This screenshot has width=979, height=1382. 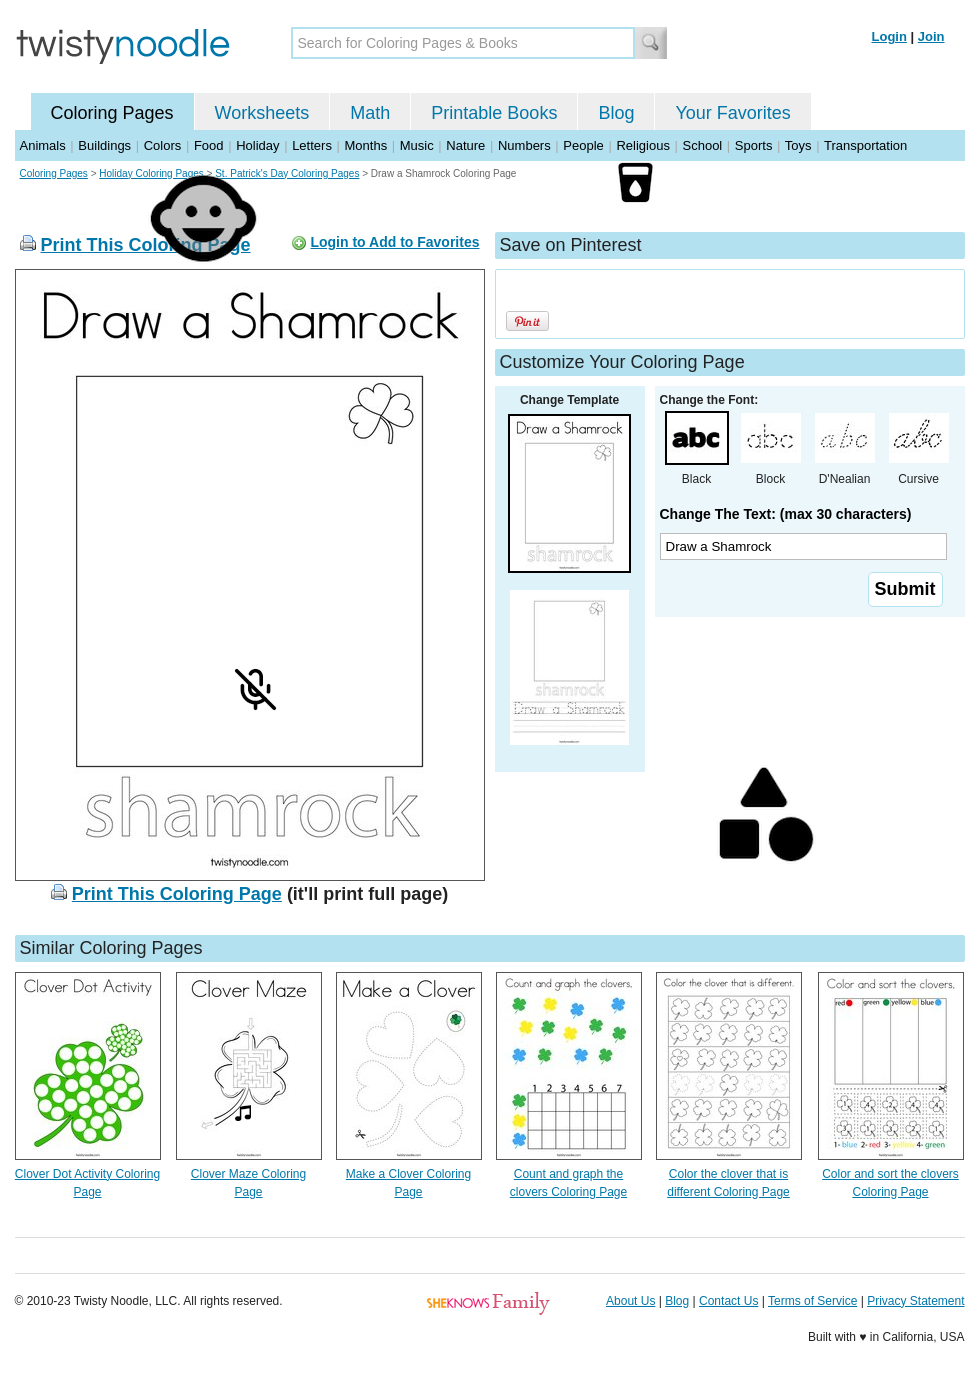 What do you see at coordinates (255, 689) in the screenshot?
I see `mute your microphone` at bounding box center [255, 689].